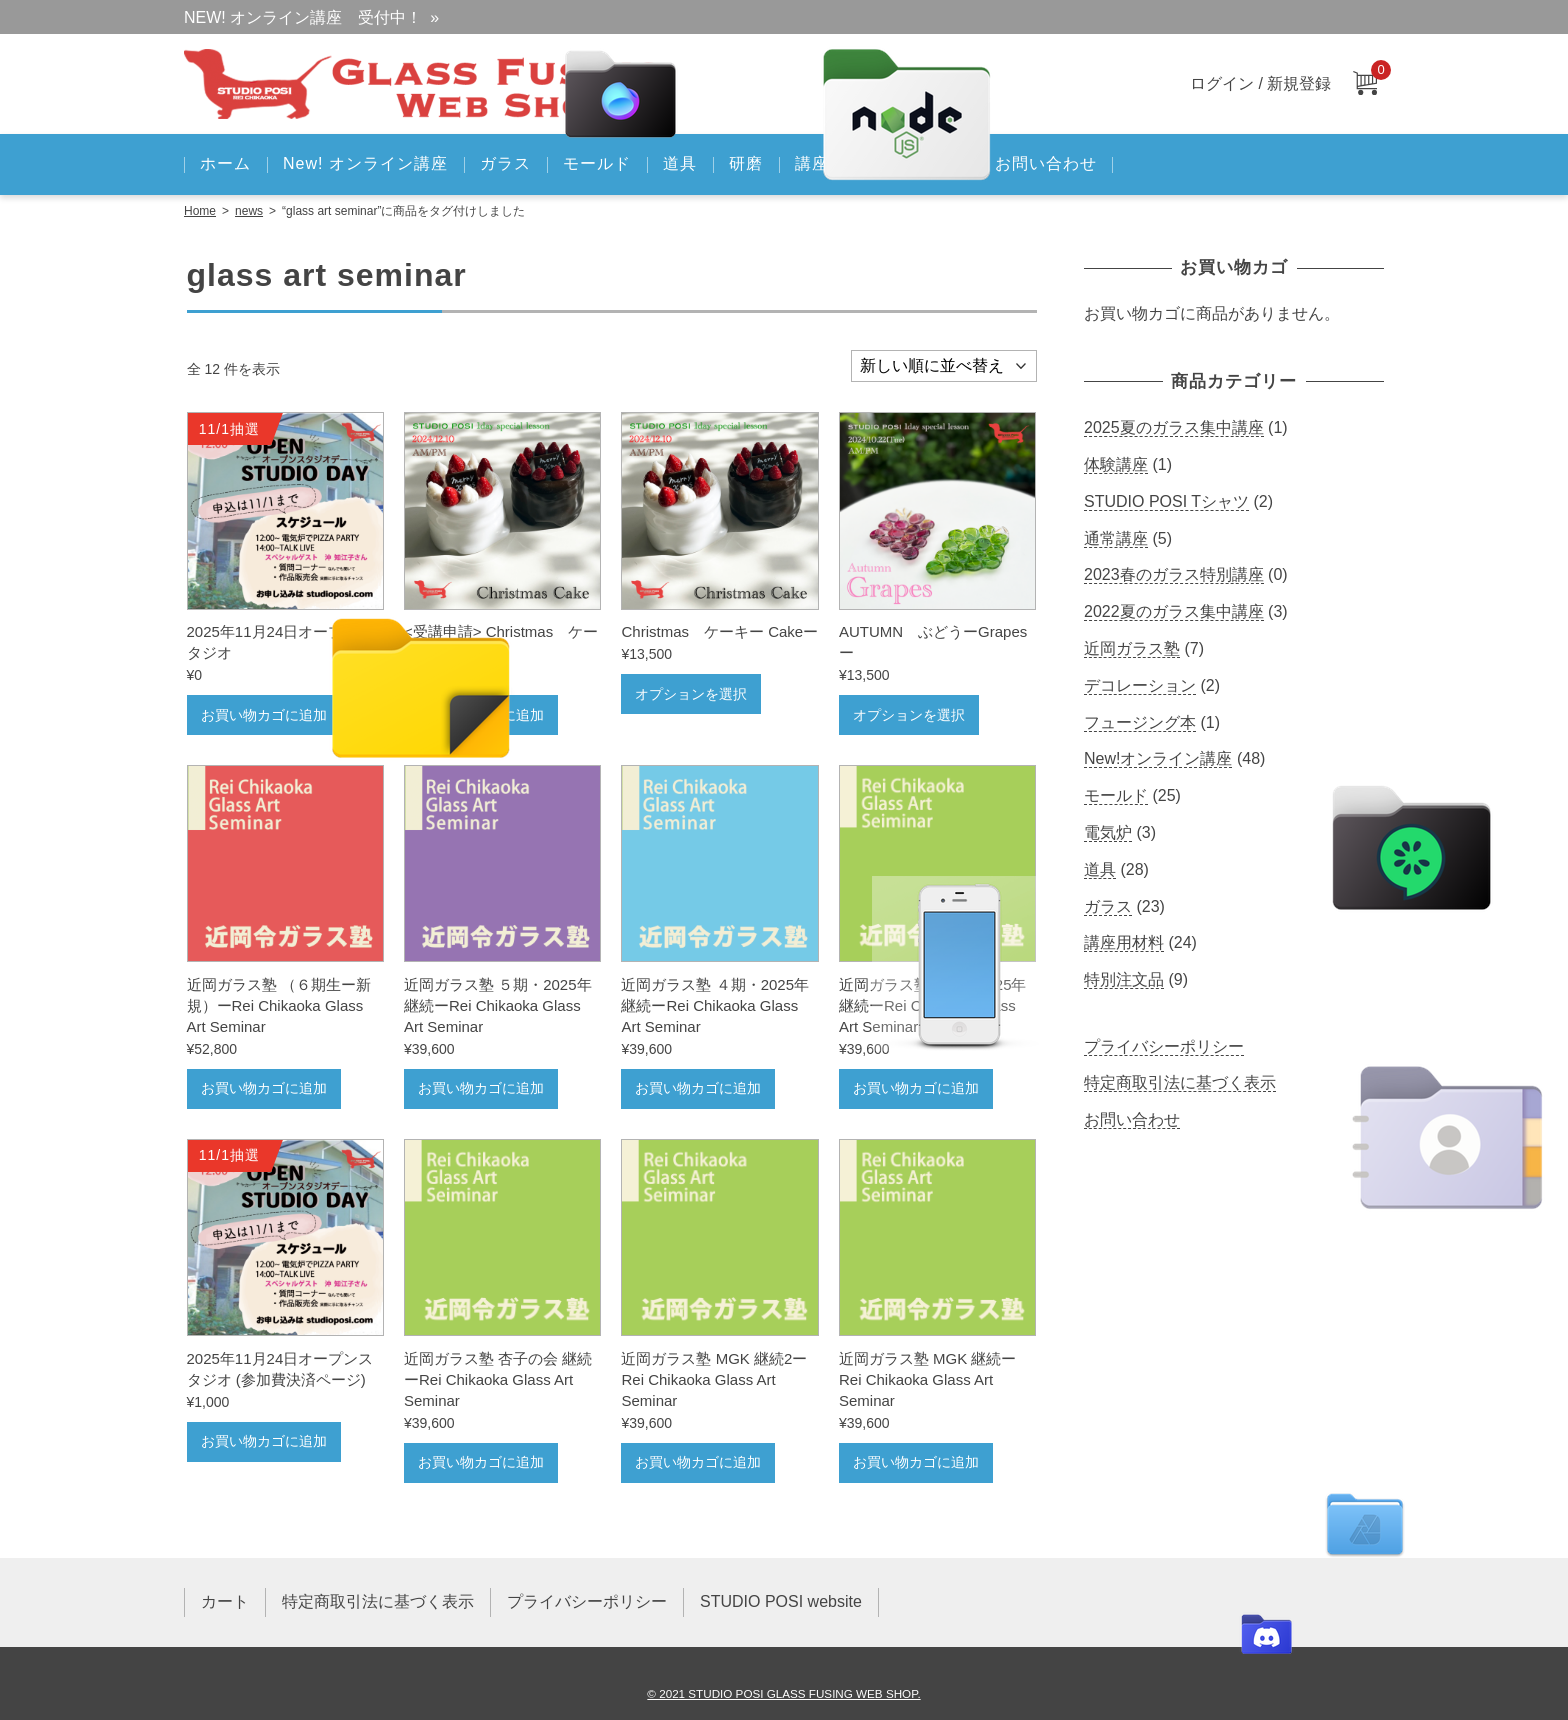 This screenshot has height=1720, width=1568. What do you see at coordinates (1266, 1635) in the screenshot?
I see `folder for discord-related files` at bounding box center [1266, 1635].